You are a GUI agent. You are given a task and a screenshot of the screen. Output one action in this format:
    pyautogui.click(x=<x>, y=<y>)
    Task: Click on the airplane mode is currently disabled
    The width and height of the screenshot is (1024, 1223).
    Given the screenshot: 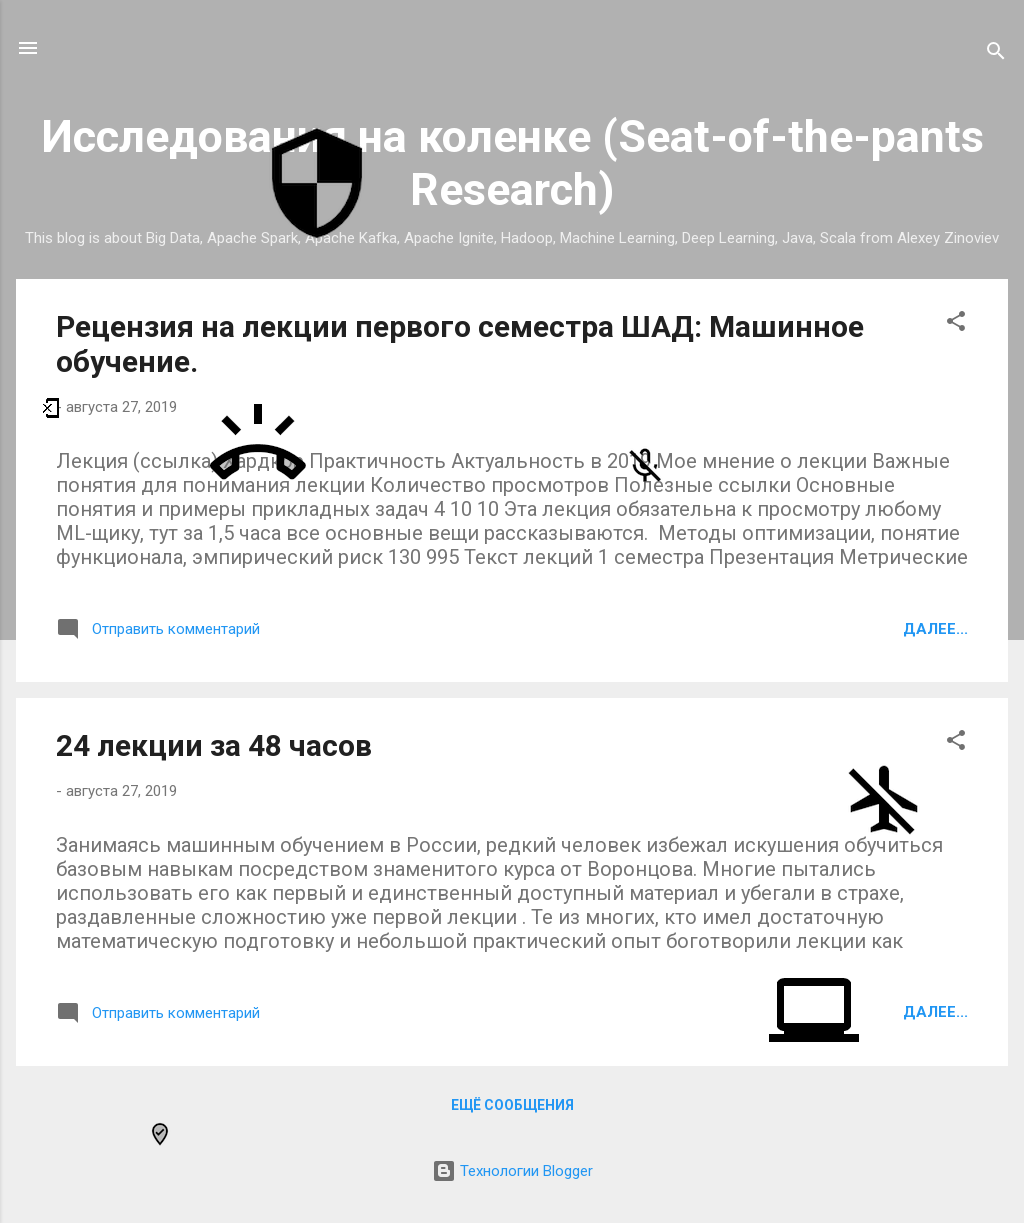 What is the action you would take?
    pyautogui.click(x=884, y=799)
    